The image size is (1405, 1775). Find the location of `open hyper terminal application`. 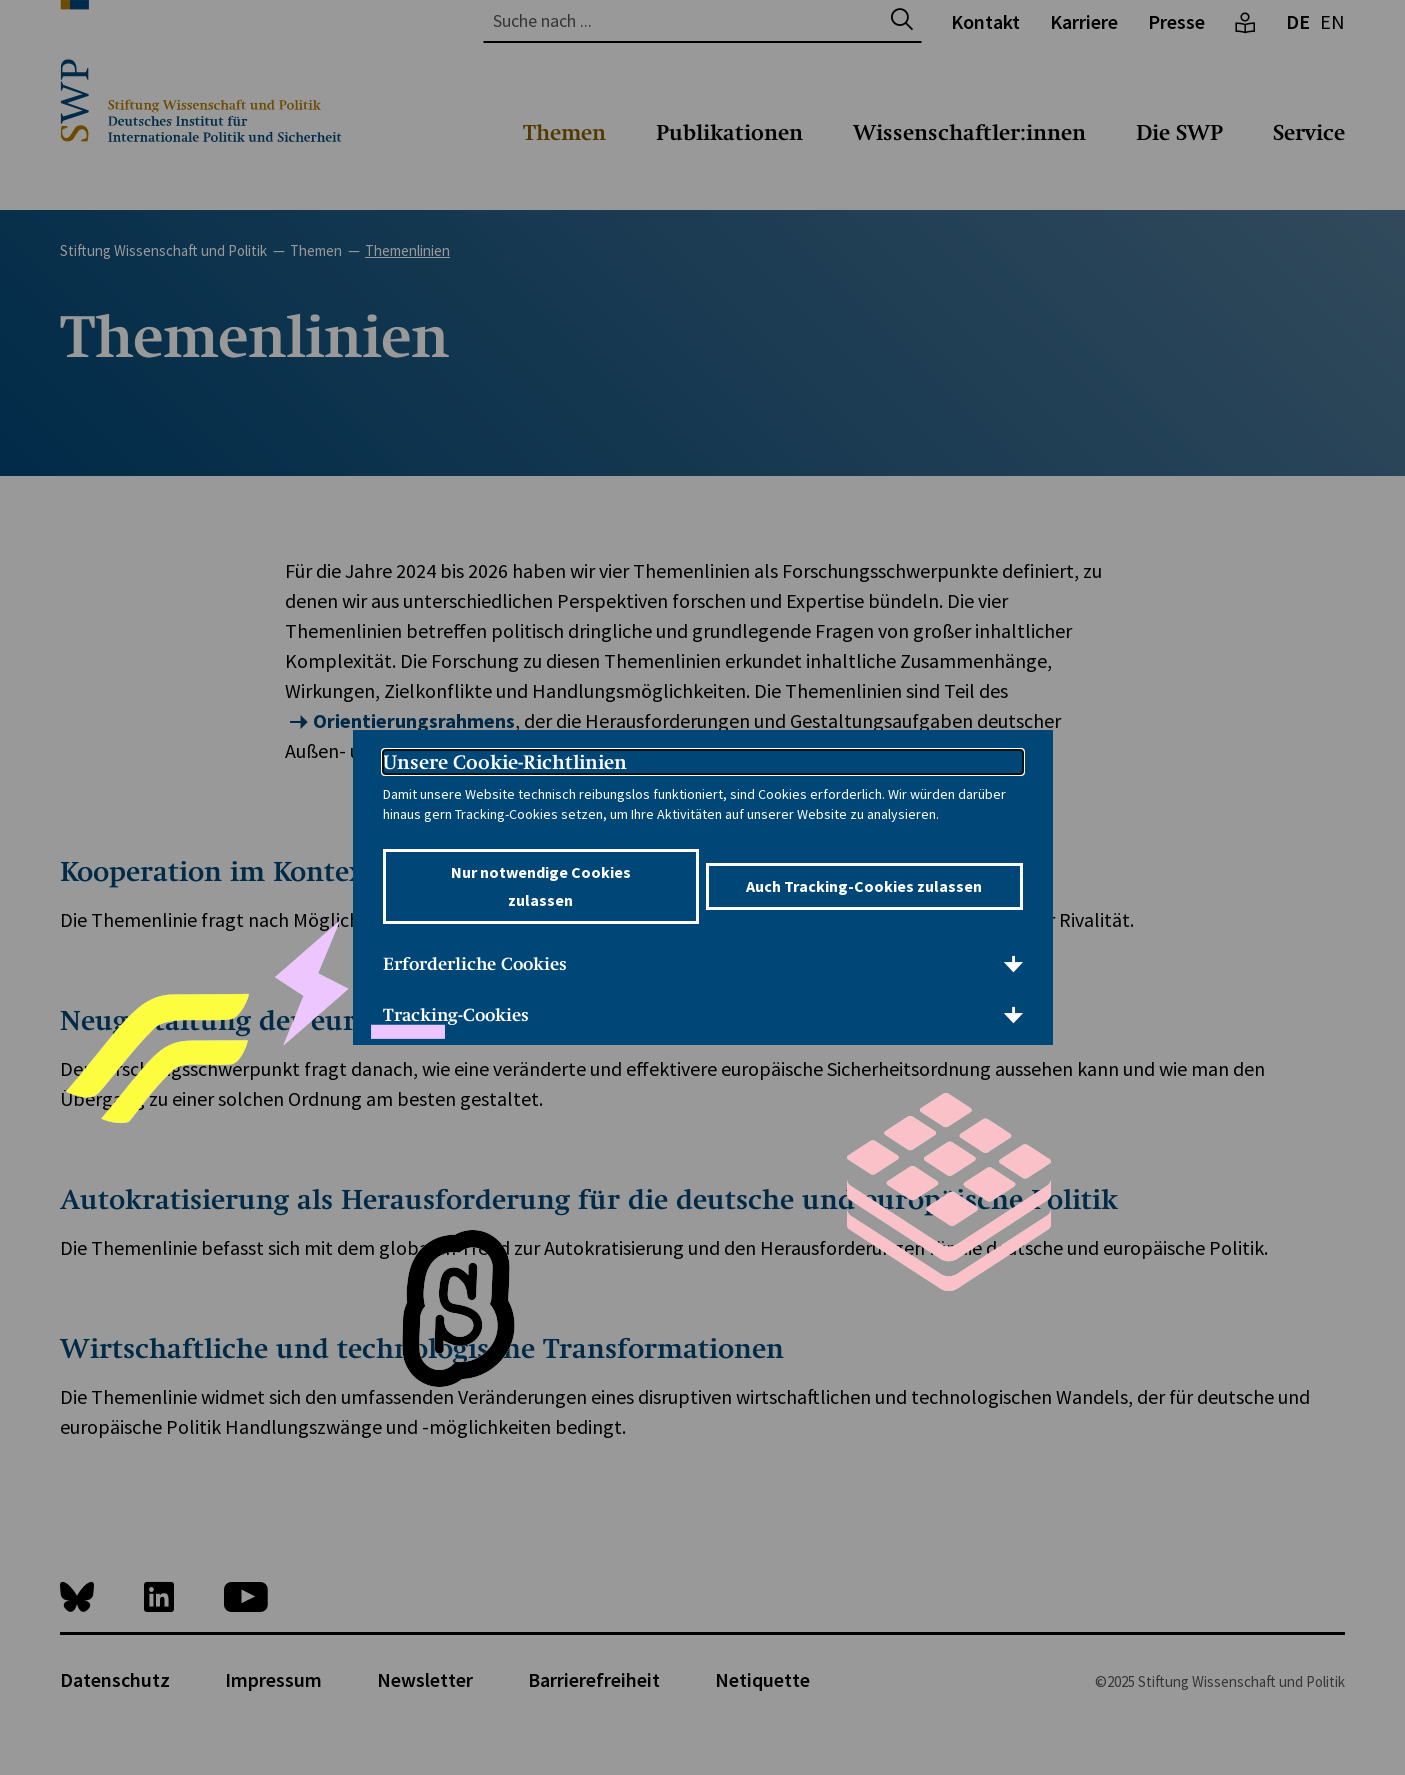

open hyper terminal application is located at coordinates (360, 983).